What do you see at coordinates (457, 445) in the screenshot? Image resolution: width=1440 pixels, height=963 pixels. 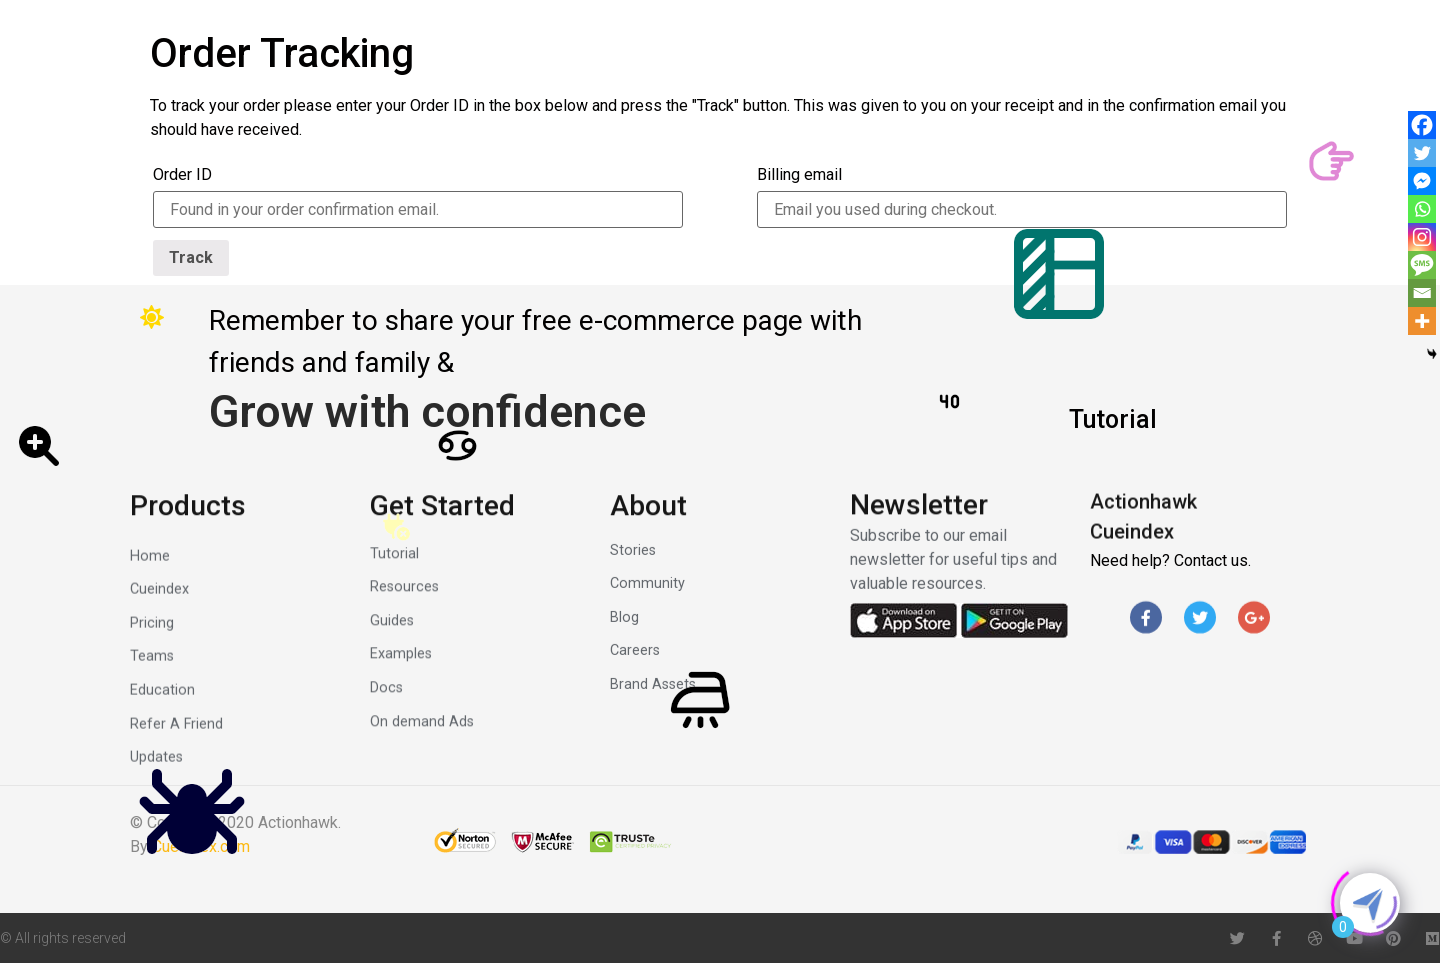 I see `indicates cancer zodiac sign` at bounding box center [457, 445].